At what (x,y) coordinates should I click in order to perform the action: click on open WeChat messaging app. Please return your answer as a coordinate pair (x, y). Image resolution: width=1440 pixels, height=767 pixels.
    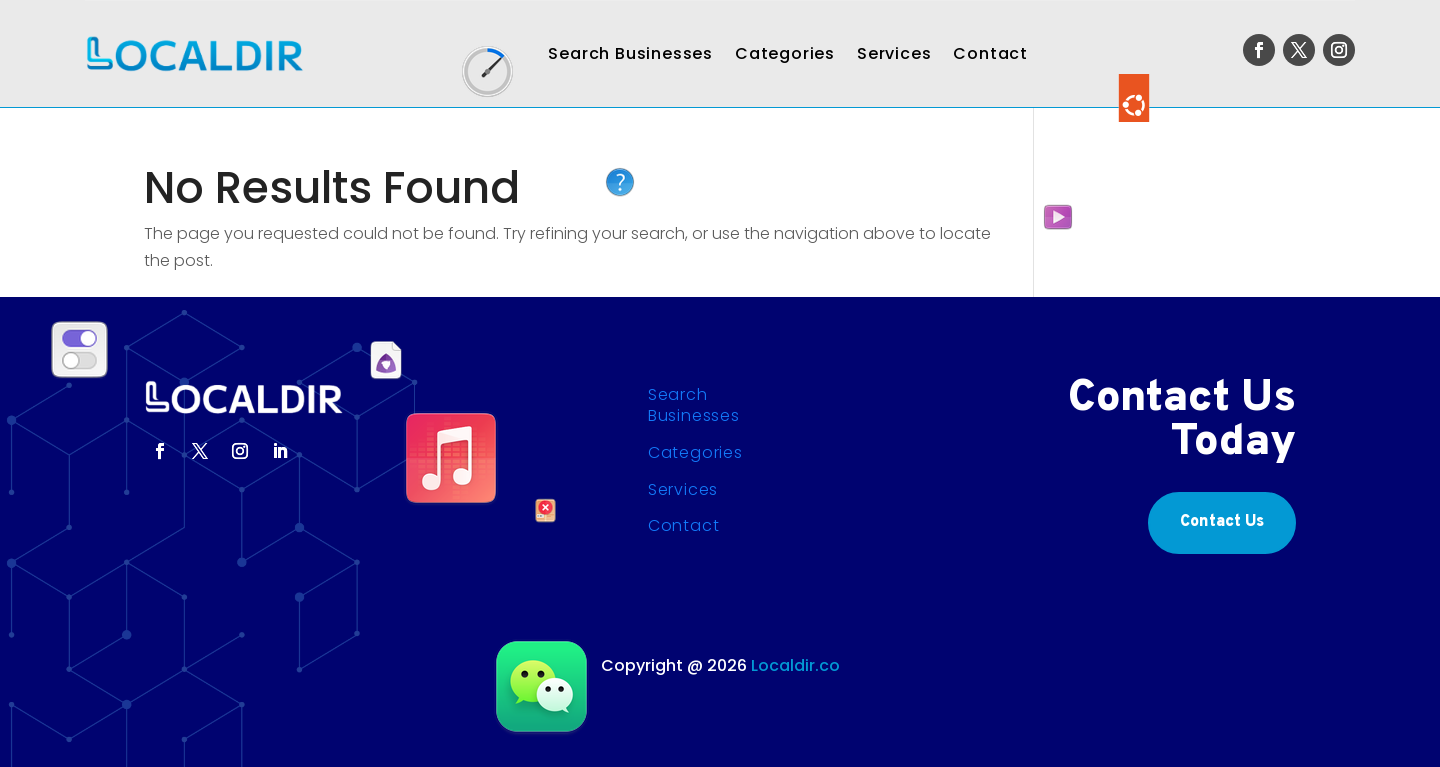
    Looking at the image, I should click on (541, 686).